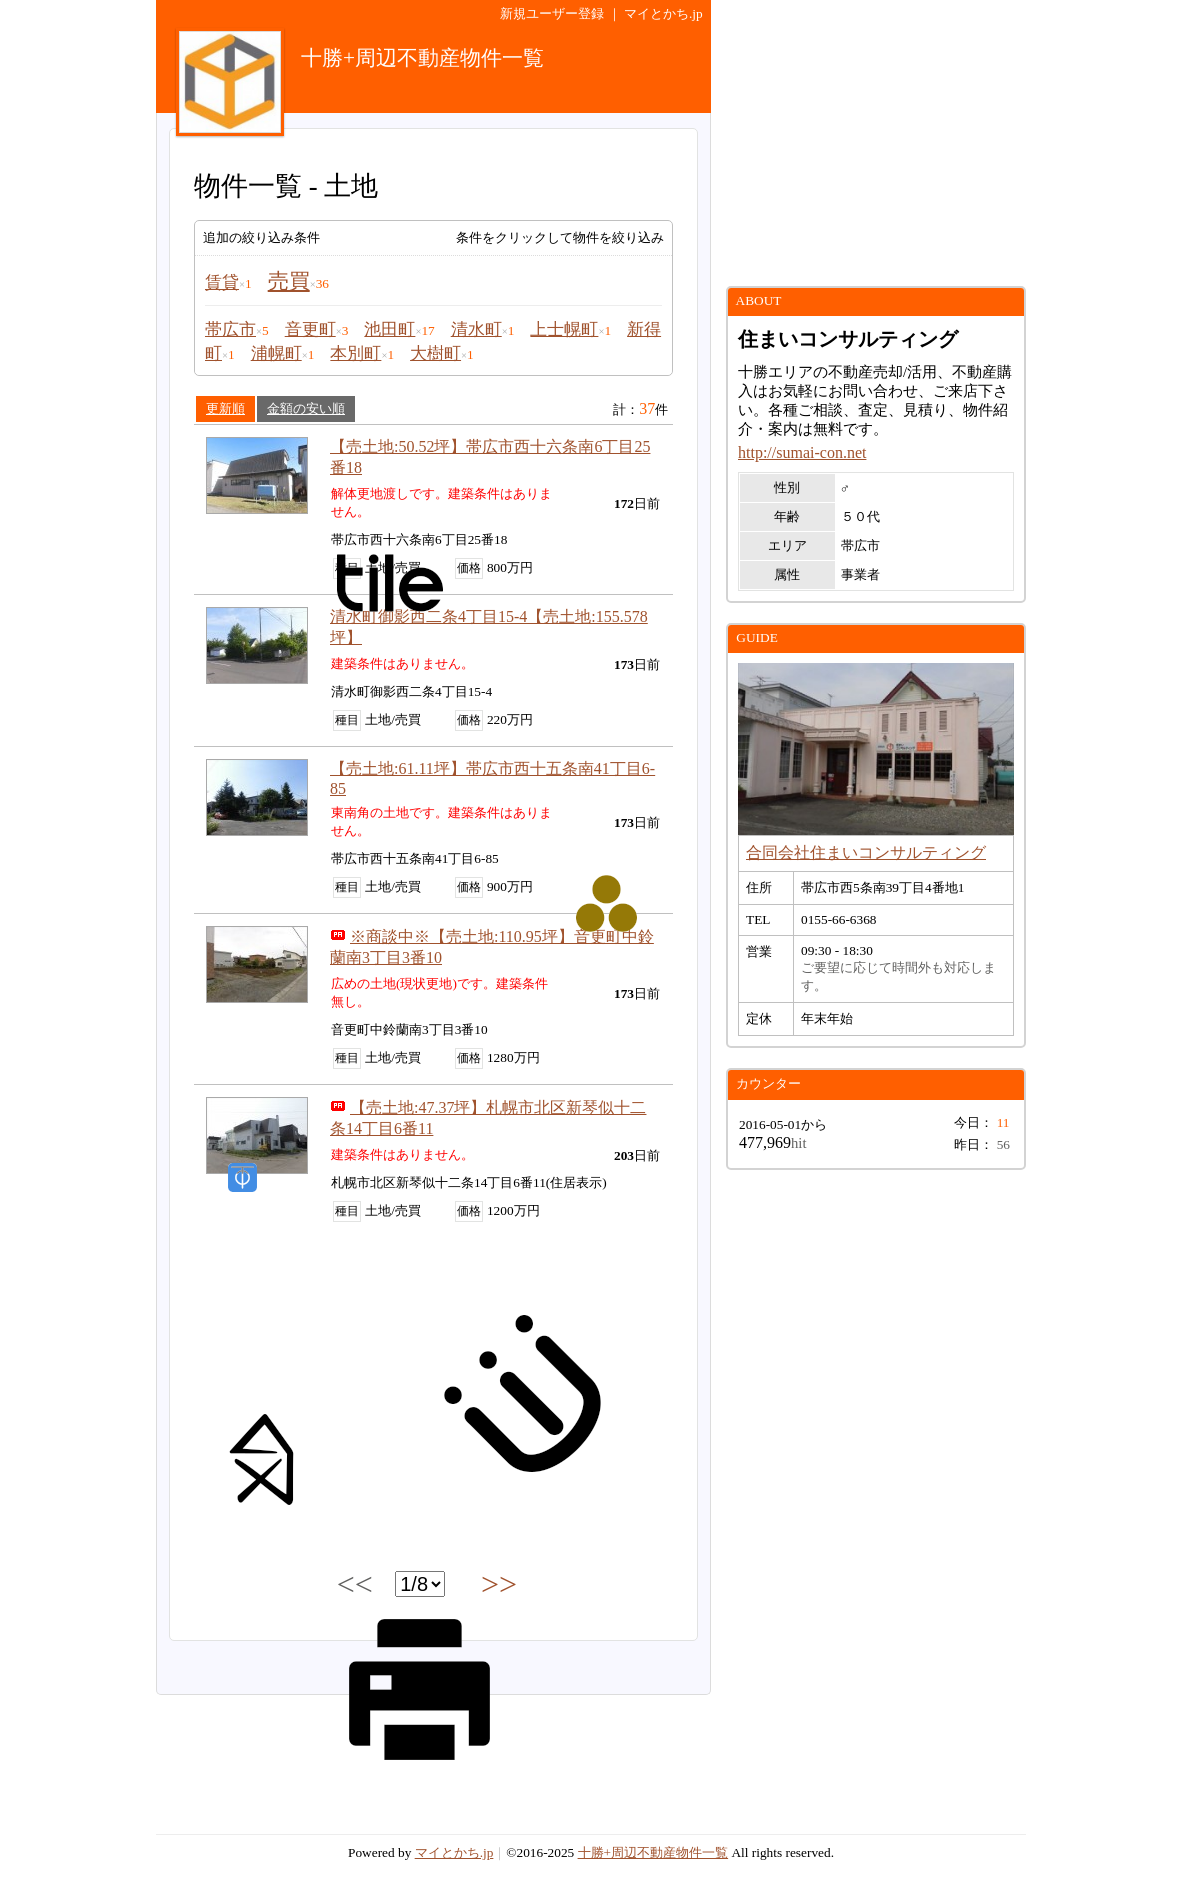 This screenshot has height=1880, width=1182. What do you see at coordinates (606, 903) in the screenshot?
I see `julia programming language logo` at bounding box center [606, 903].